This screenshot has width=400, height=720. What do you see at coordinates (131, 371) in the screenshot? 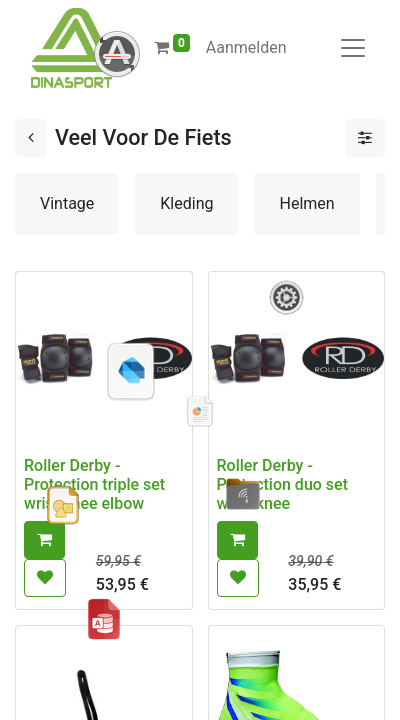
I see `a dart programming language source file` at bounding box center [131, 371].